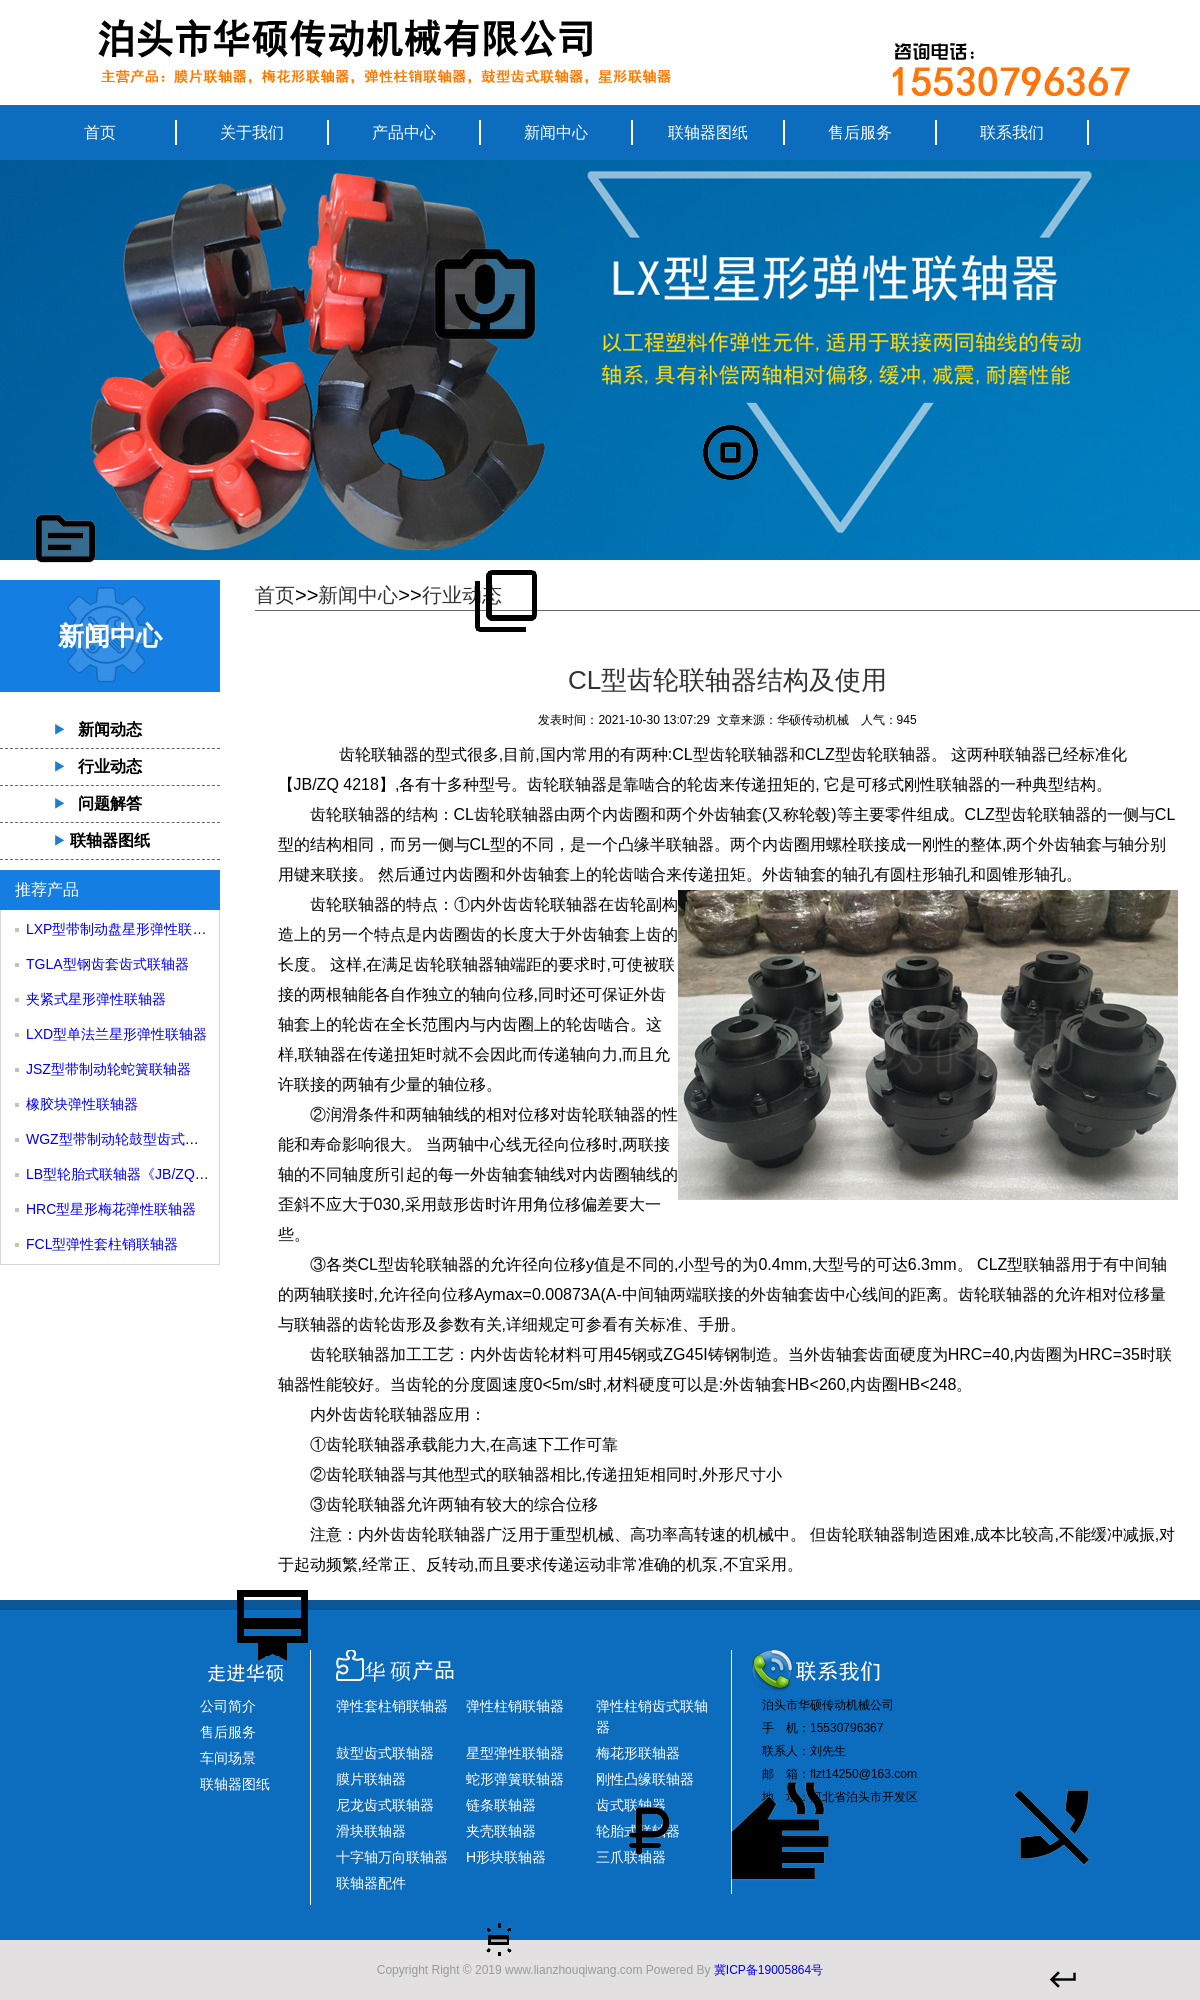  I want to click on submit or confirm text input, so click(1063, 1979).